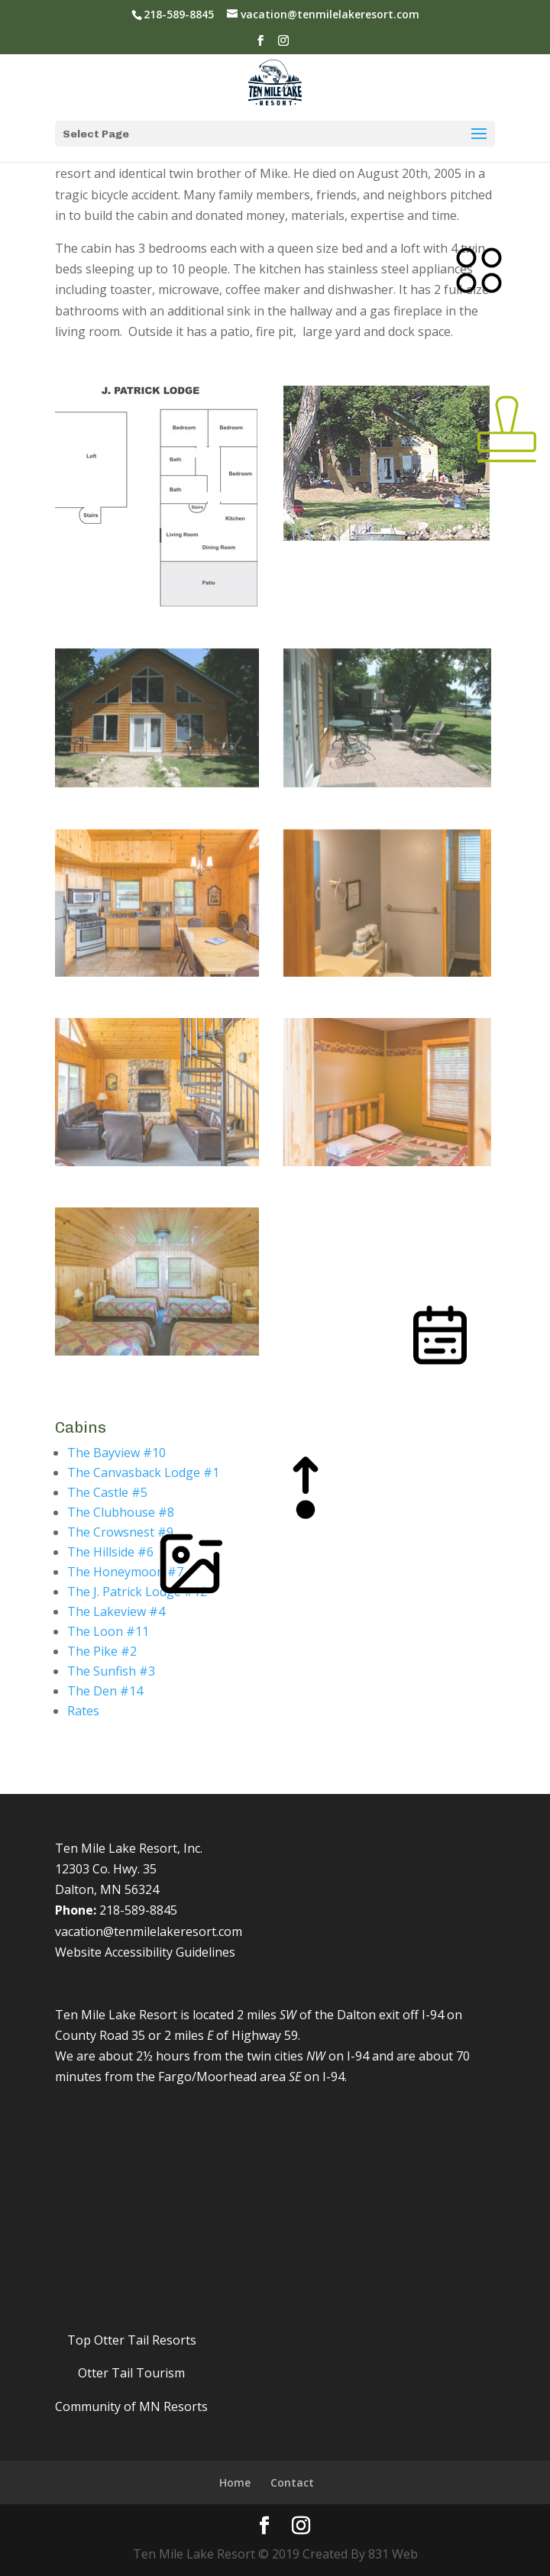 The width and height of the screenshot is (550, 2576). What do you see at coordinates (479, 270) in the screenshot?
I see `open the app drawer or launcher` at bounding box center [479, 270].